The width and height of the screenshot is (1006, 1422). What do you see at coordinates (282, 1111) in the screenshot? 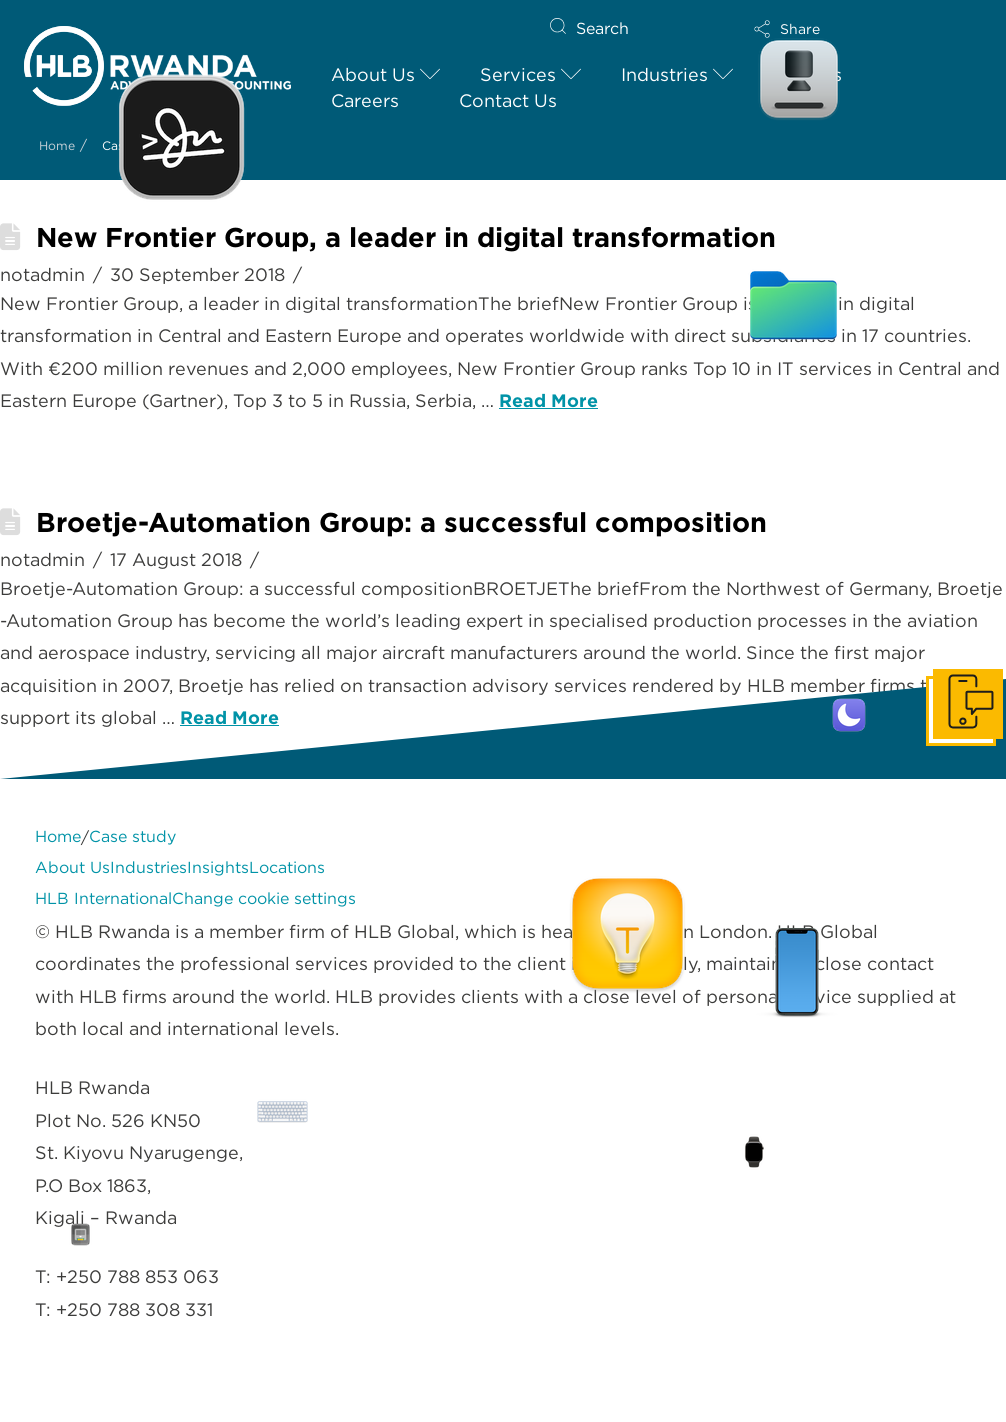
I see `connect a bluetooth keyboard` at bounding box center [282, 1111].